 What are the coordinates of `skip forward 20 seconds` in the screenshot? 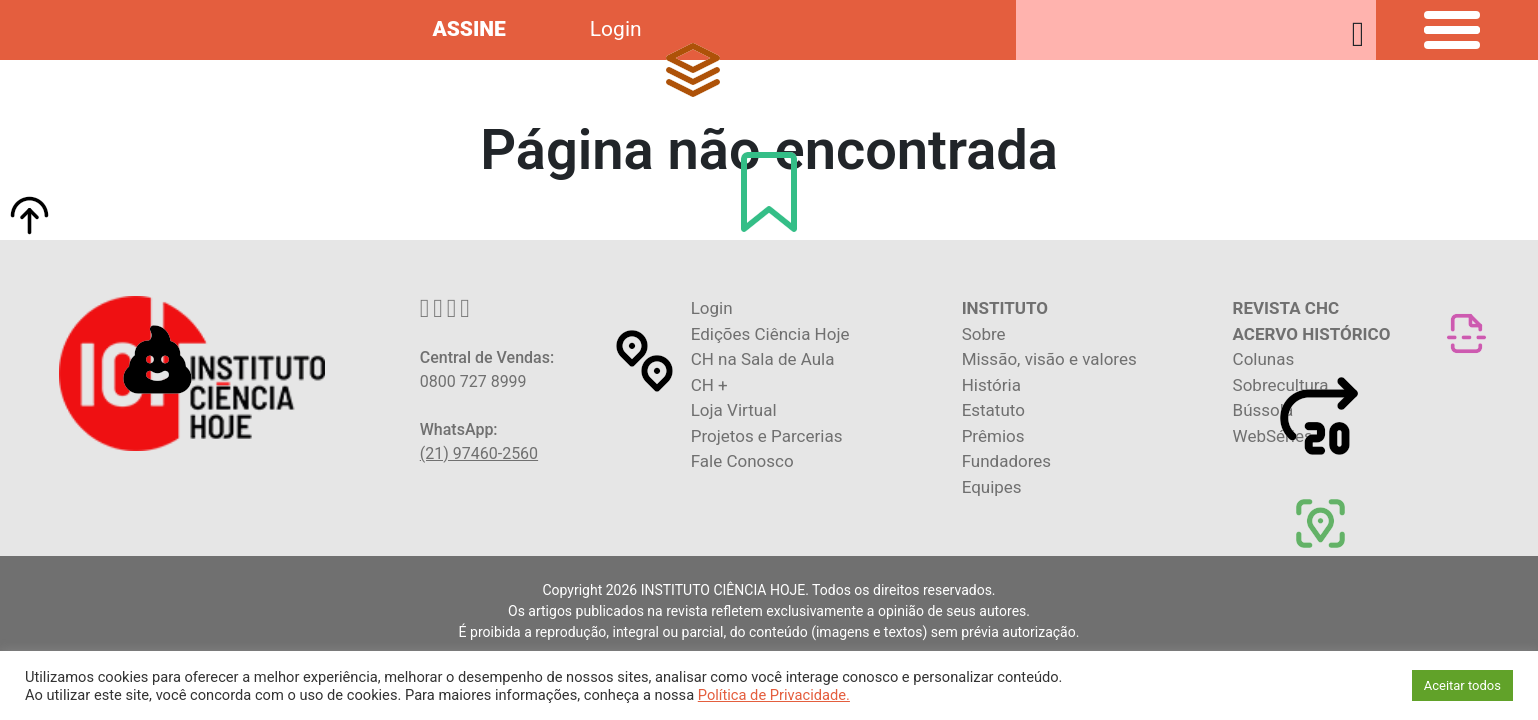 It's located at (1321, 418).